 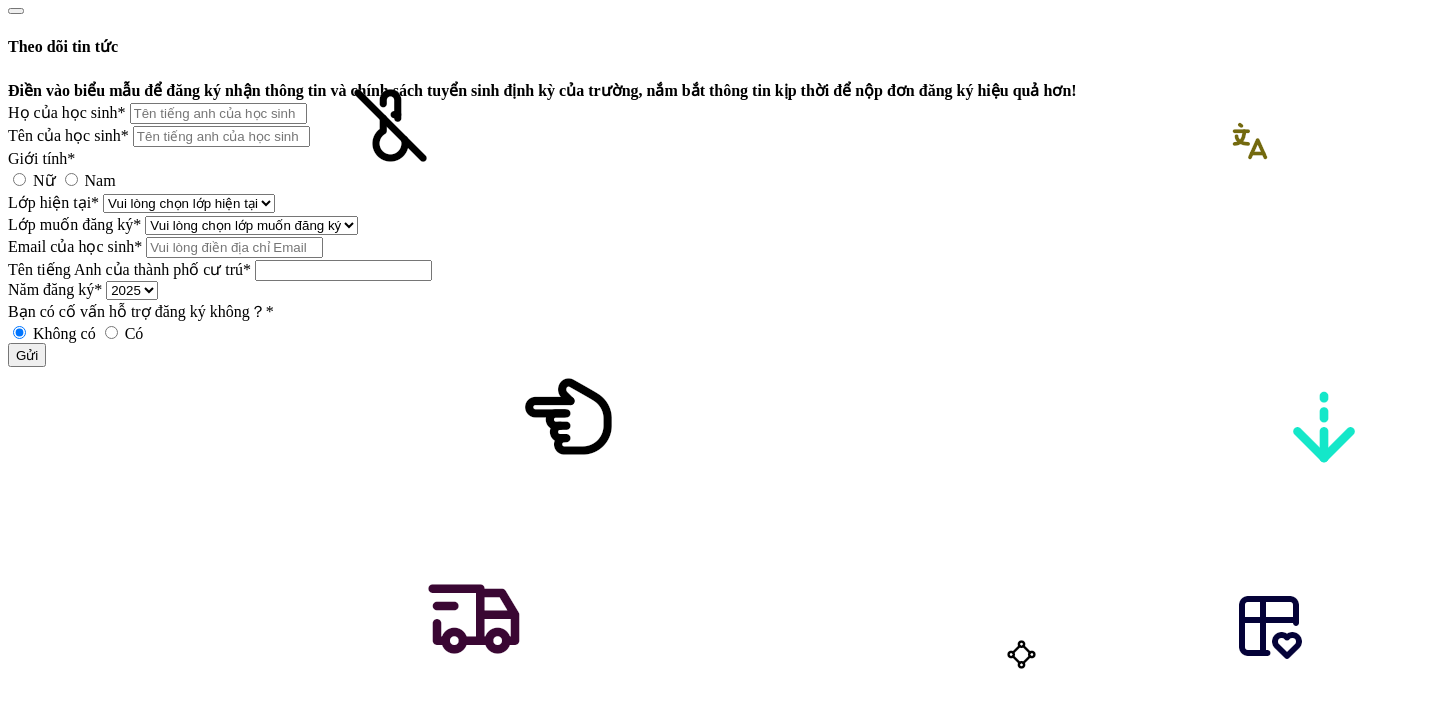 I want to click on track your delivery status, so click(x=476, y=619).